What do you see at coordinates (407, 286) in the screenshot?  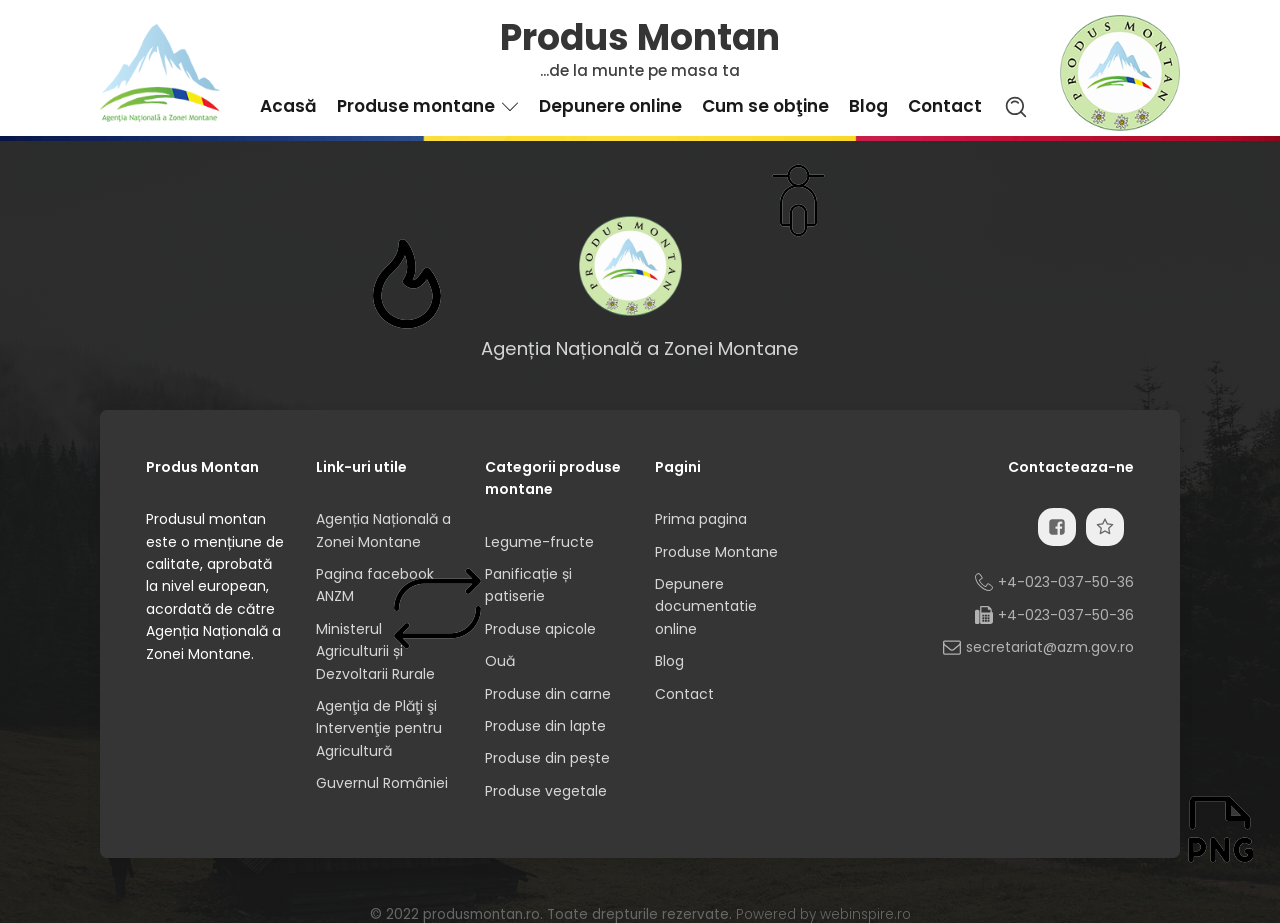 I see `view trending or hot content` at bounding box center [407, 286].